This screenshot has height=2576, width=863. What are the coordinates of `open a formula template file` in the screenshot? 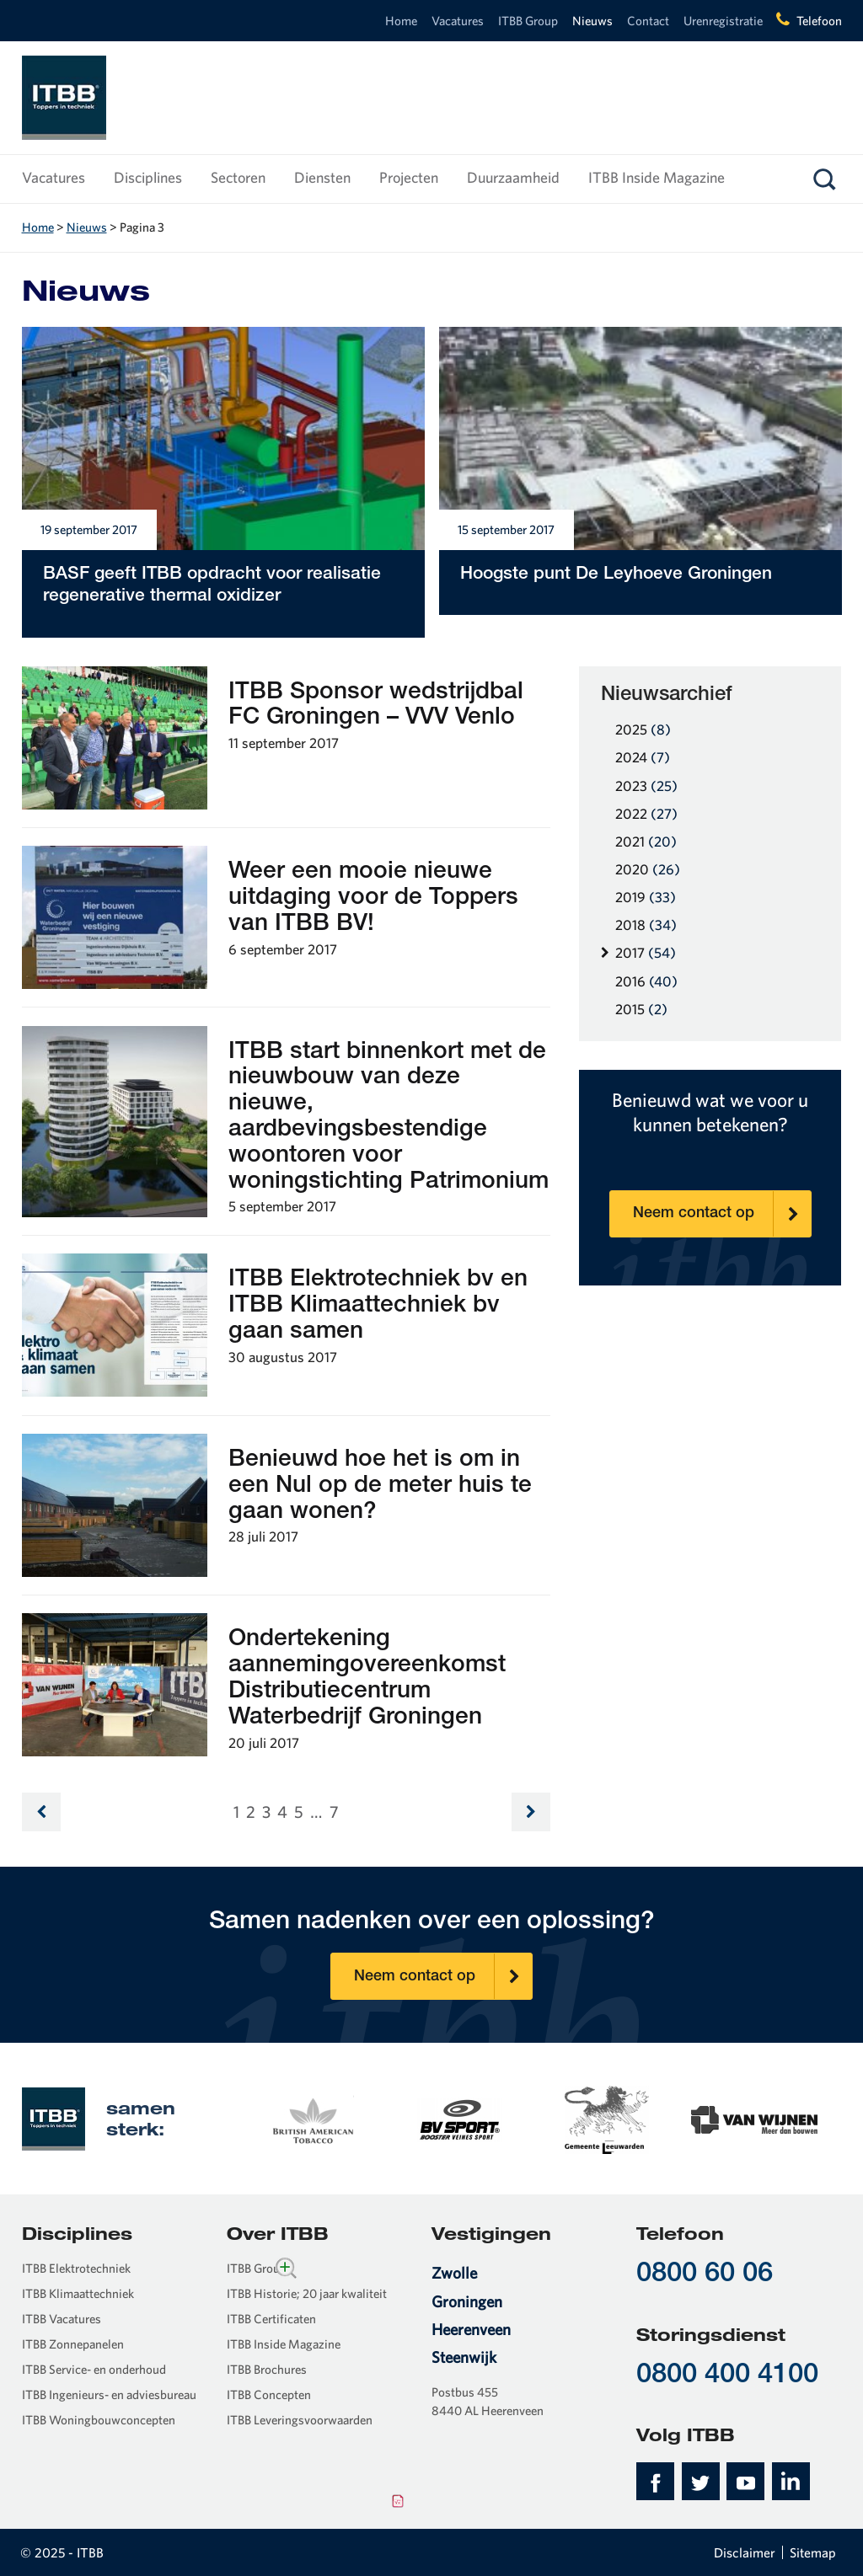 It's located at (398, 2501).